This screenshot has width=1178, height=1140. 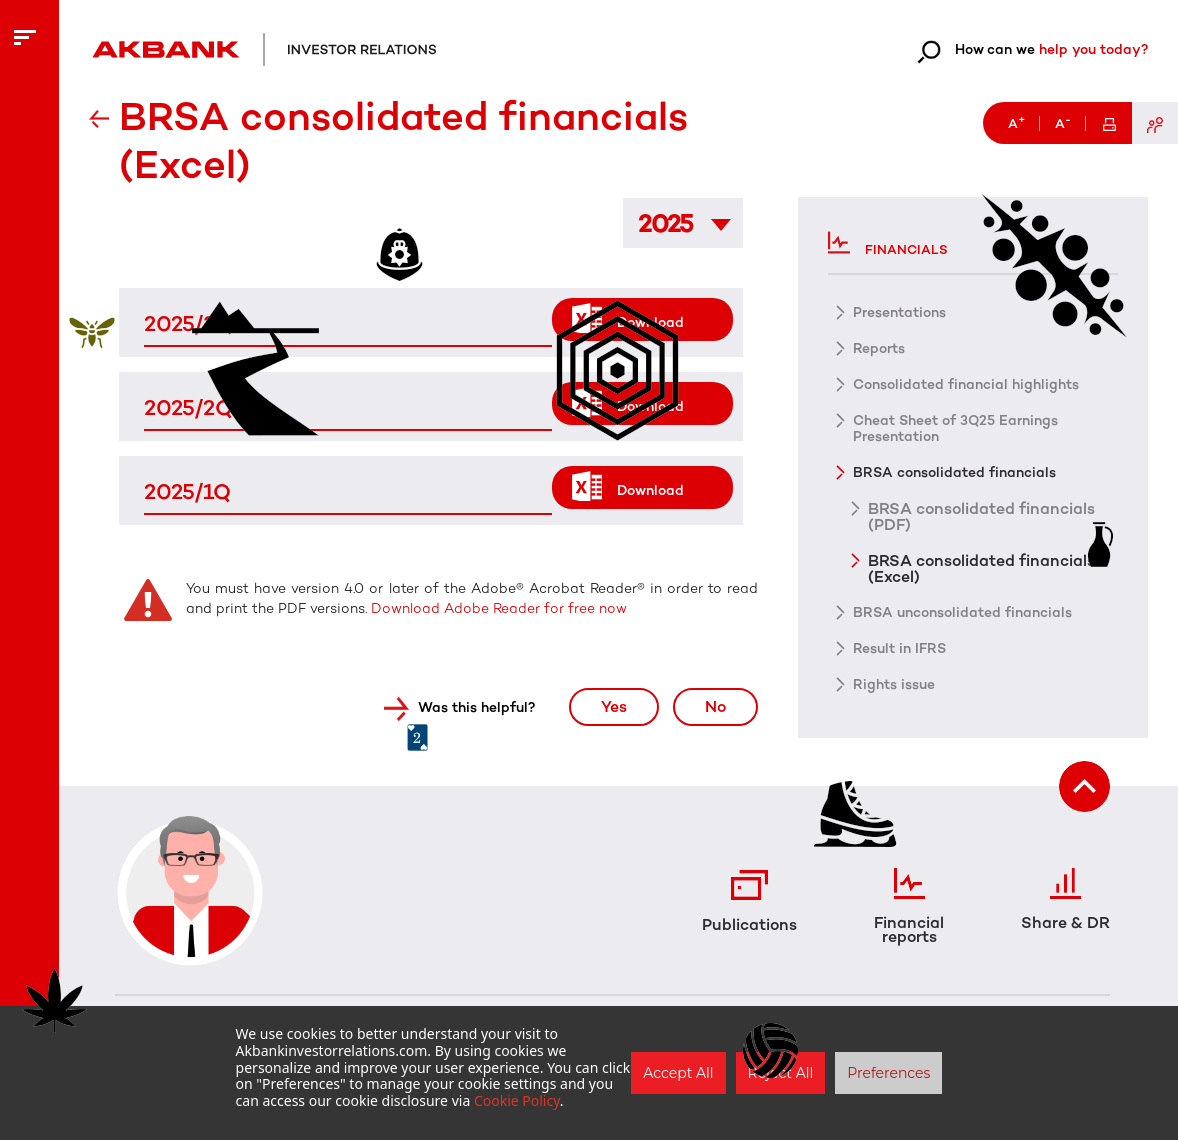 I want to click on select a jug or pitcher item in game inventory, so click(x=1100, y=544).